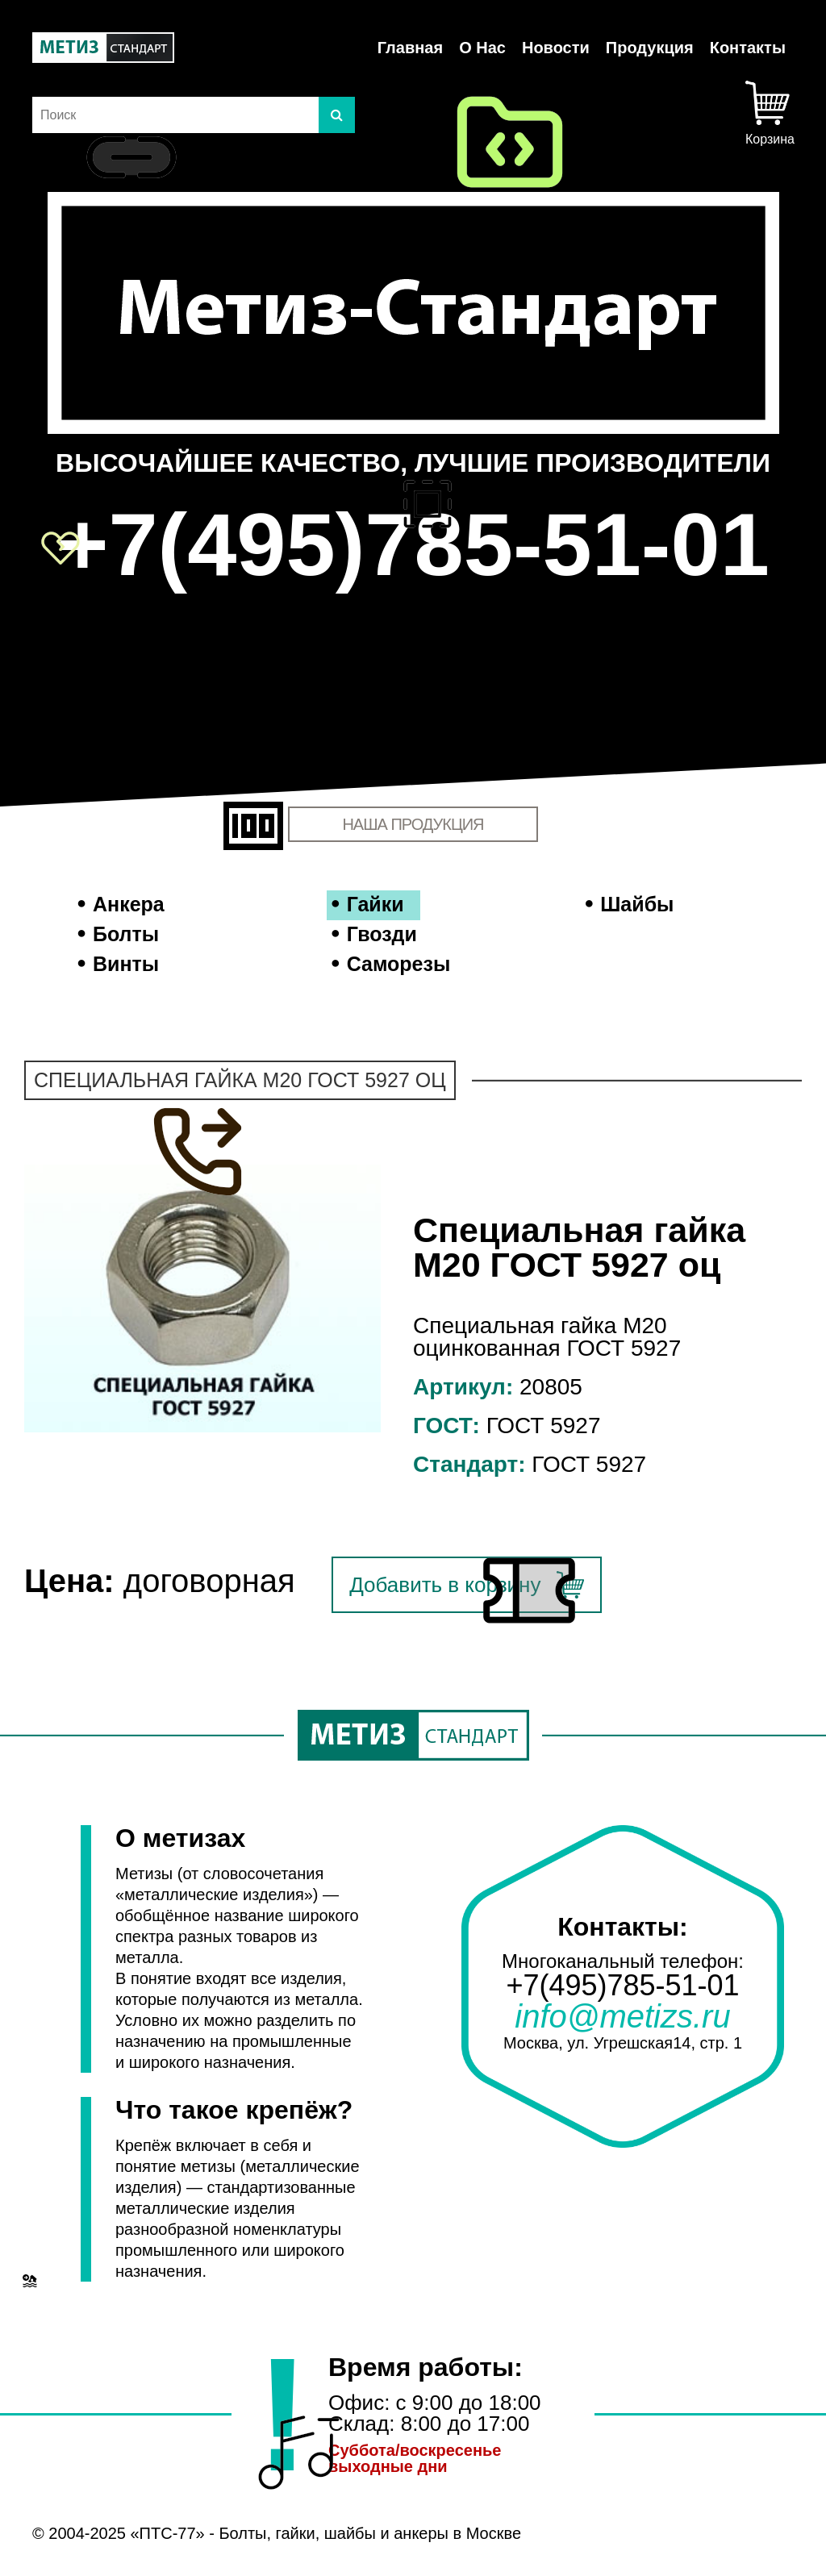 This screenshot has height=2576, width=826. What do you see at coordinates (529, 1590) in the screenshot?
I see `view your tickets or passes` at bounding box center [529, 1590].